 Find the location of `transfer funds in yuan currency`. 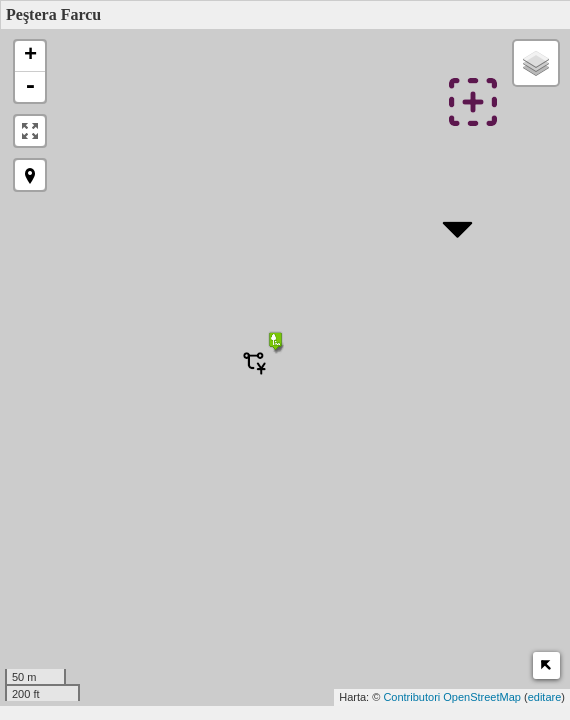

transfer funds in yuan currency is located at coordinates (254, 363).